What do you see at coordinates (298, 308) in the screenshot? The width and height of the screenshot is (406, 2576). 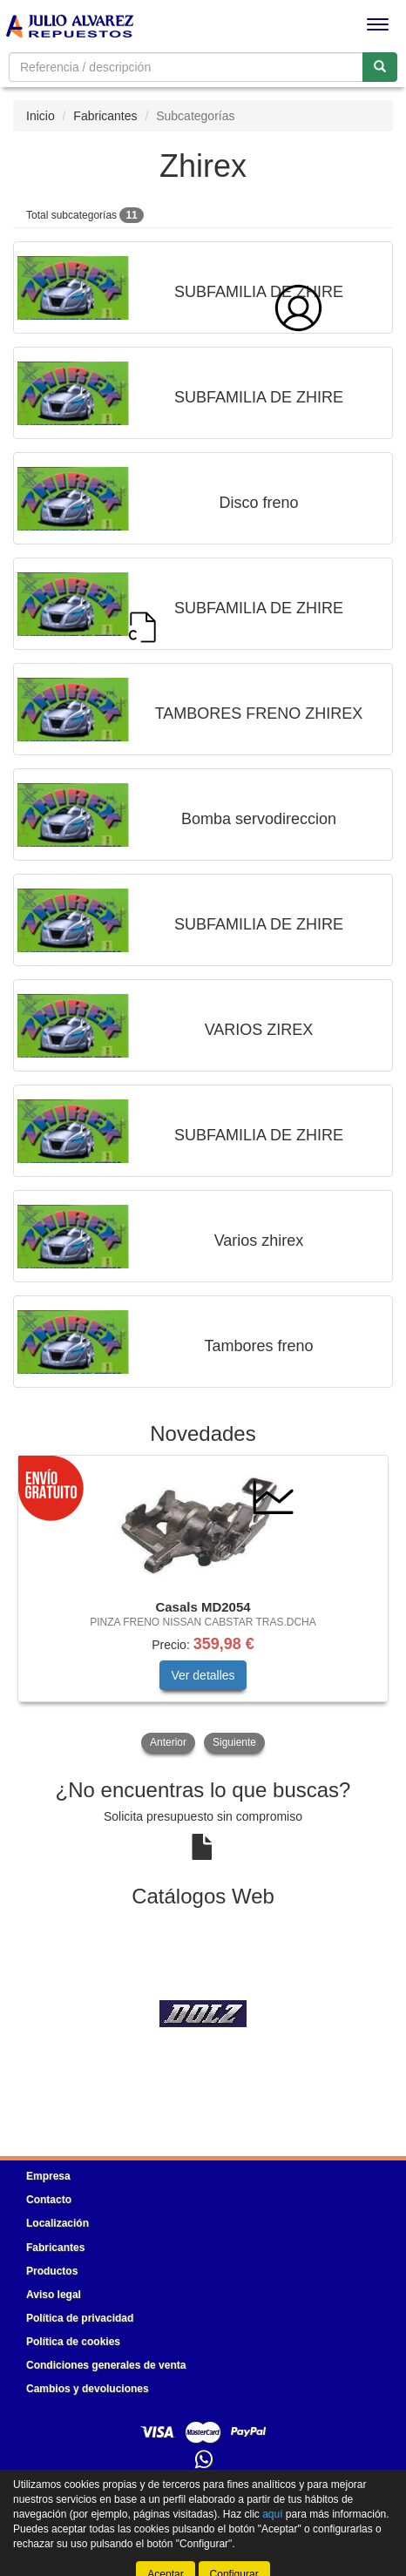 I see `view your profile` at bounding box center [298, 308].